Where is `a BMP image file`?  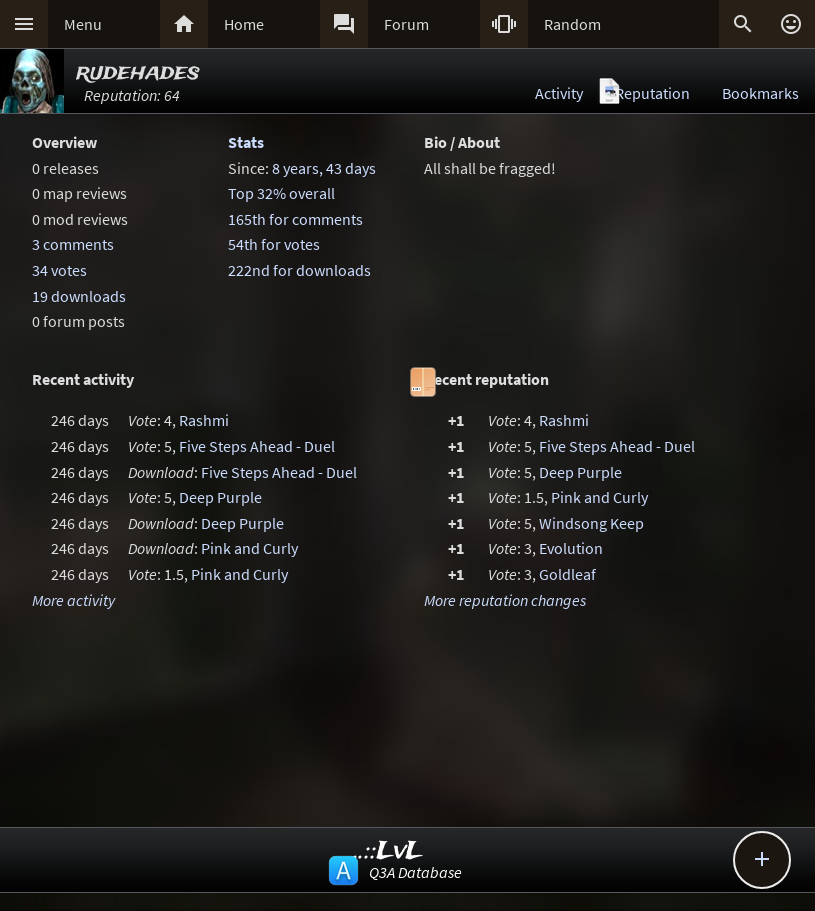 a BMP image file is located at coordinates (609, 91).